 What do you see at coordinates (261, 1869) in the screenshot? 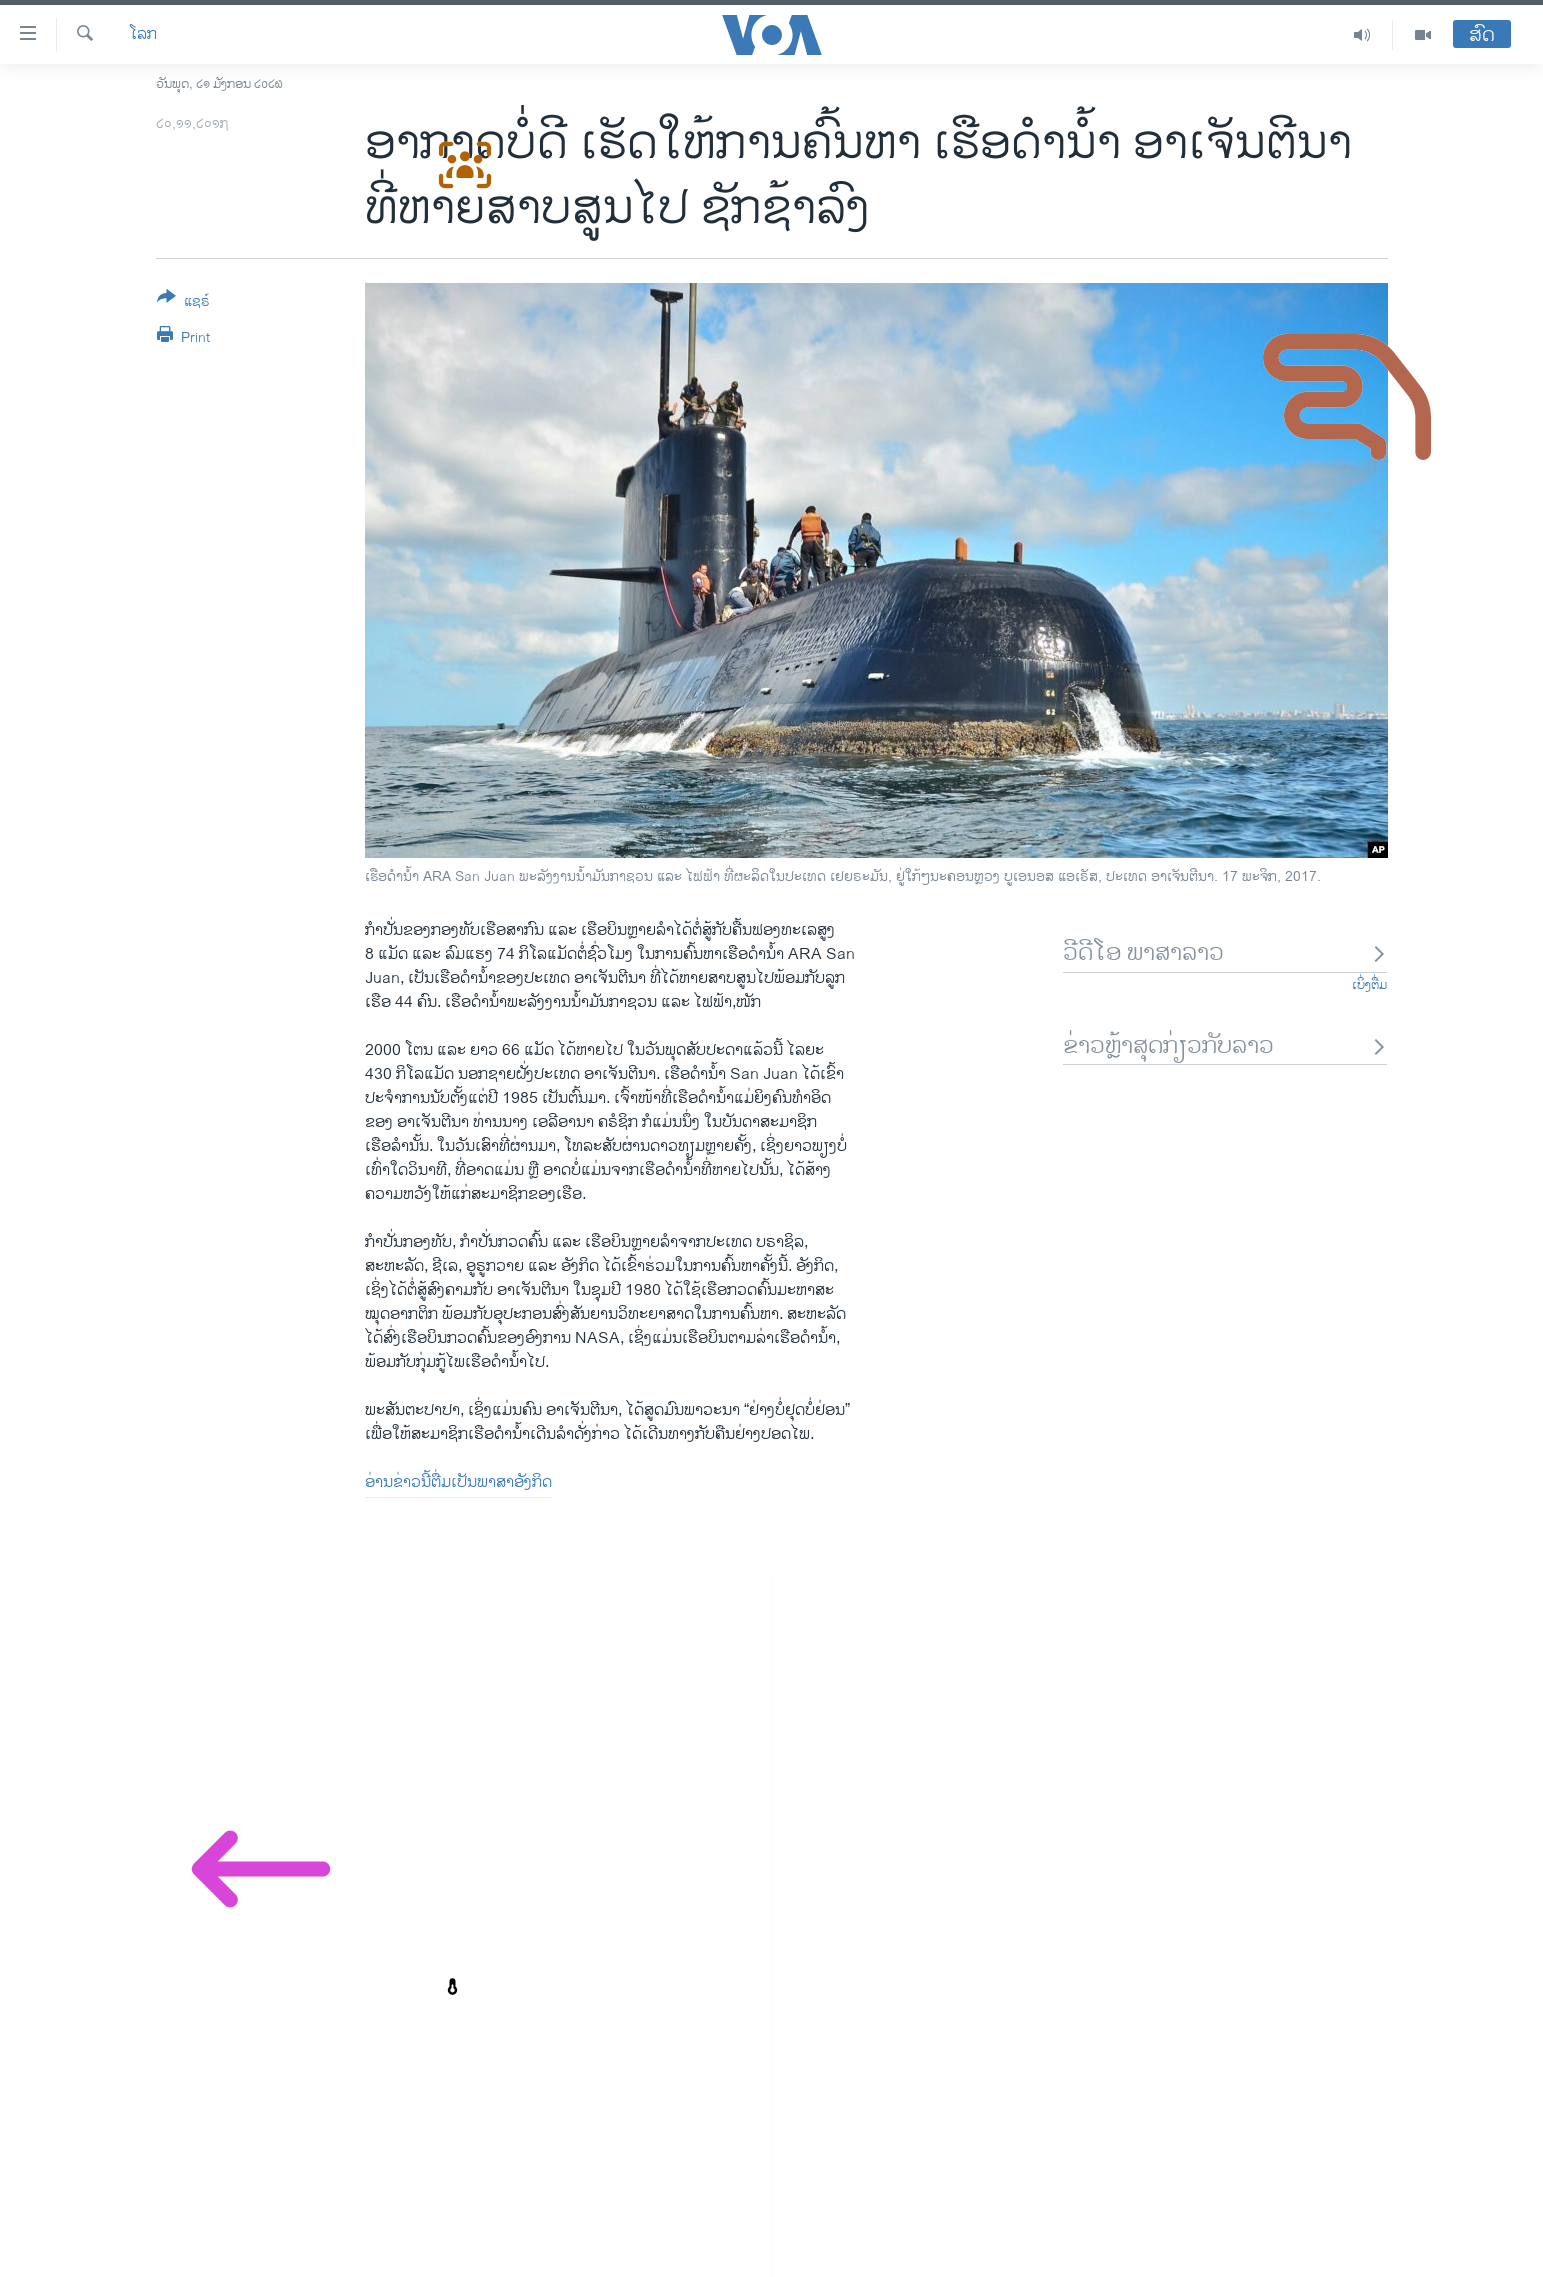
I see `go back to the previous page` at bounding box center [261, 1869].